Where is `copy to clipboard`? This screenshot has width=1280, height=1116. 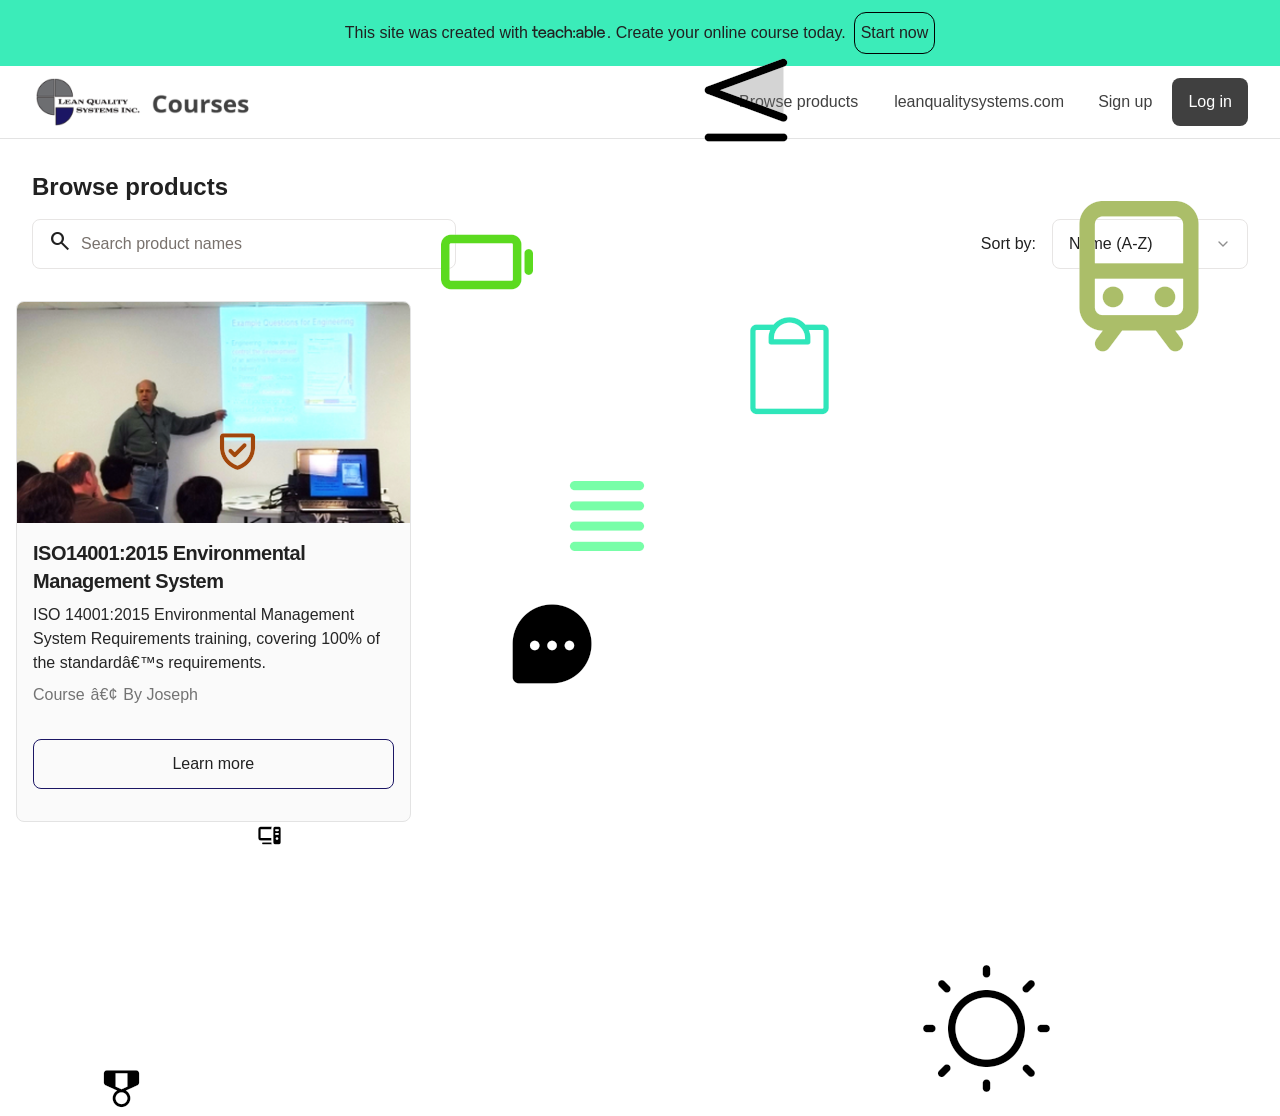
copy to clipboard is located at coordinates (789, 367).